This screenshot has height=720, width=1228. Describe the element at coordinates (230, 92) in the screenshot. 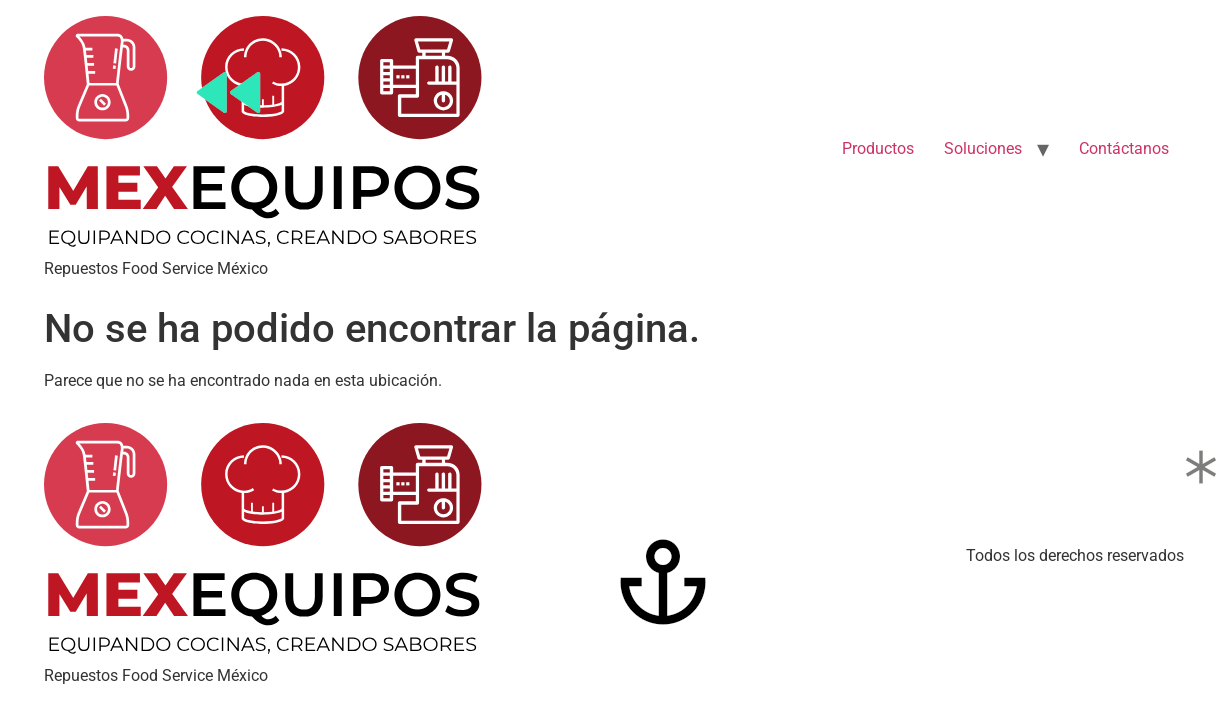

I see `rewind or skip backward in media playback` at that location.